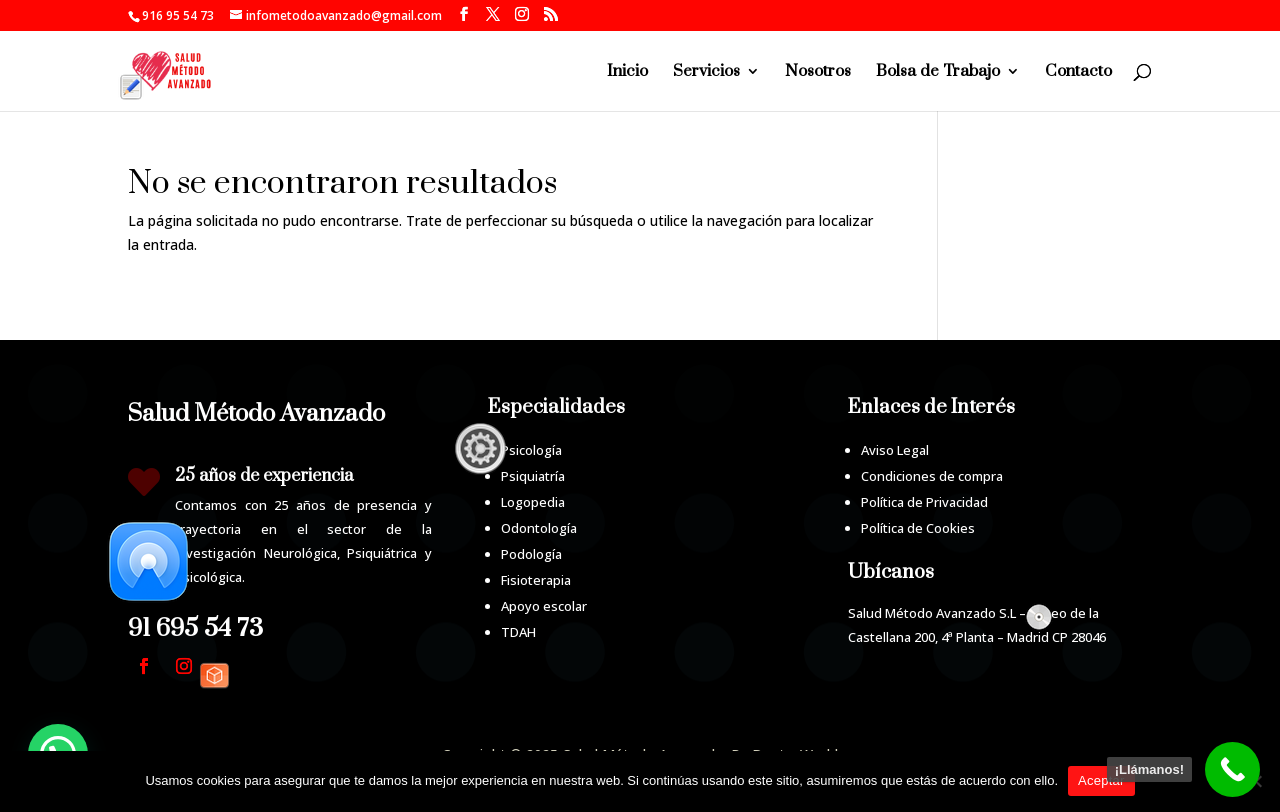 This screenshot has height=812, width=1280. I want to click on access cd/dvd drive or optical media, so click(1039, 617).